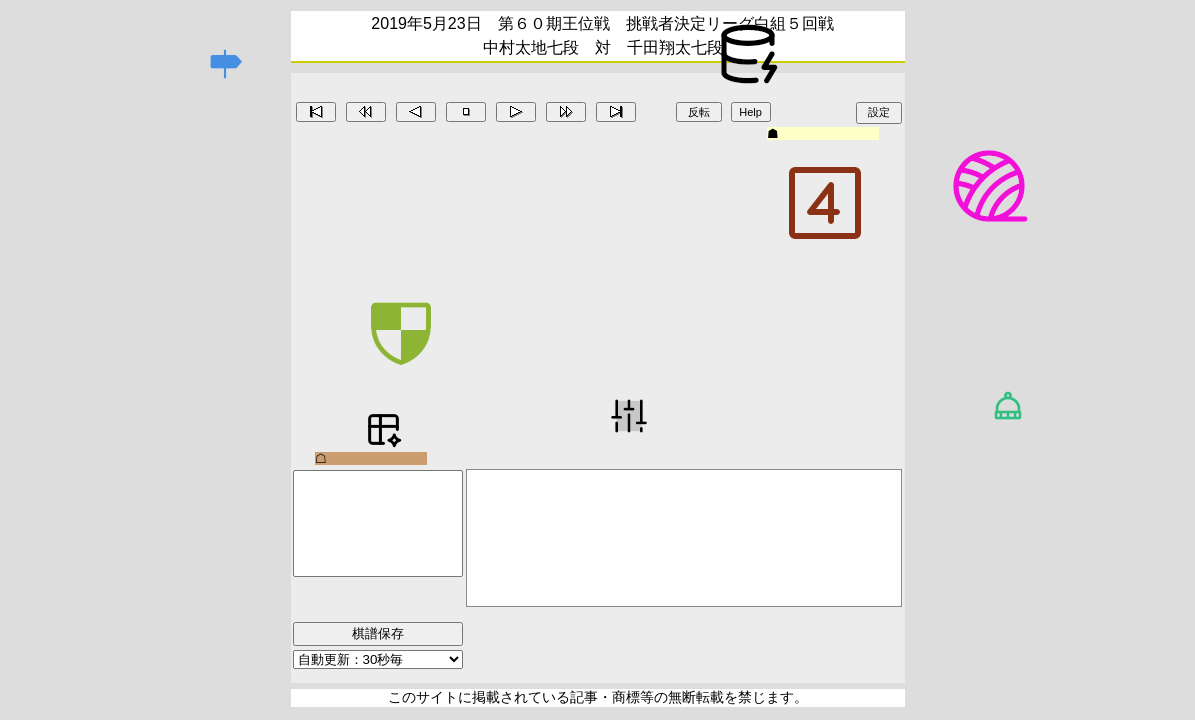 Image resolution: width=1195 pixels, height=720 pixels. Describe the element at coordinates (401, 330) in the screenshot. I see `indicates verified or secure status` at that location.